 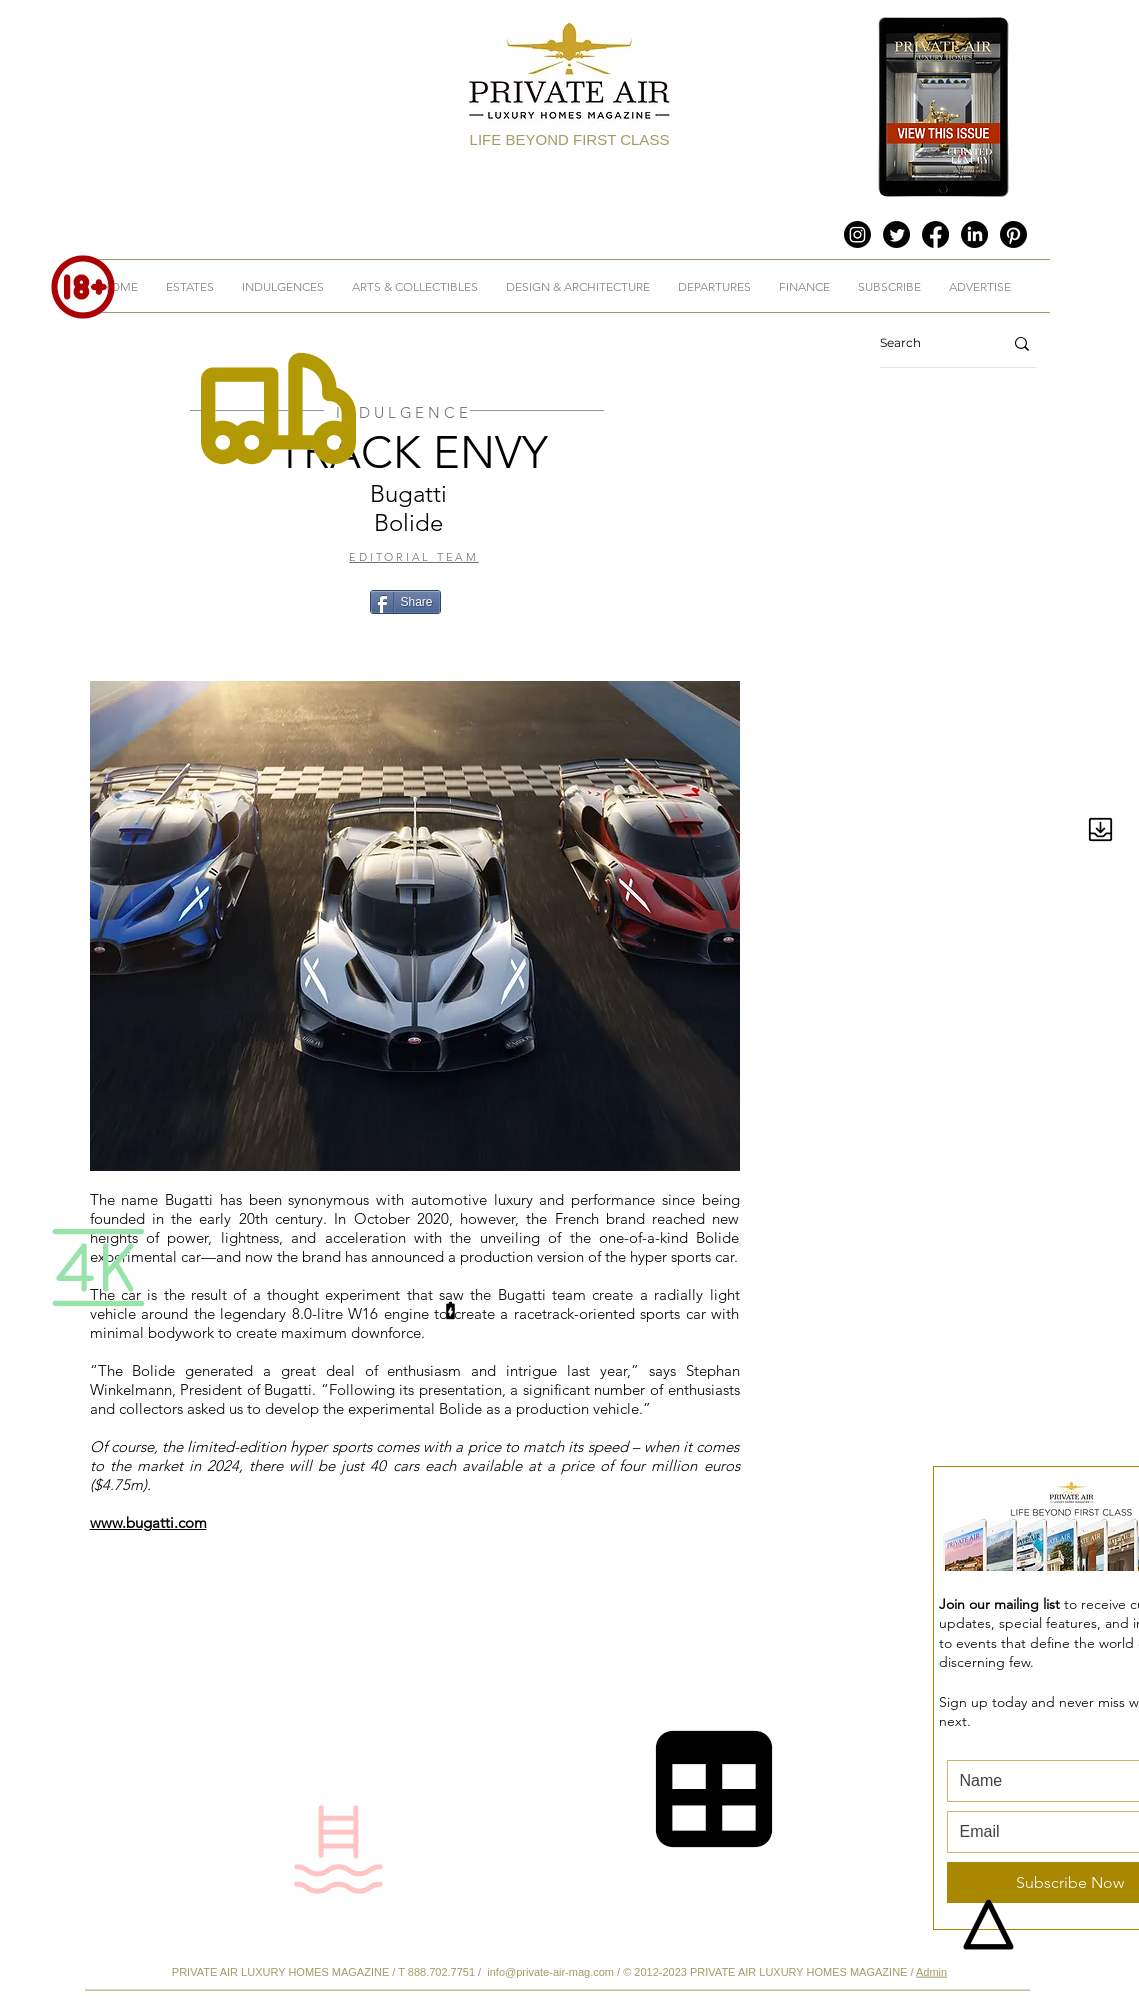 What do you see at coordinates (83, 287) in the screenshot?
I see `indicates age-restricted content (18+)` at bounding box center [83, 287].